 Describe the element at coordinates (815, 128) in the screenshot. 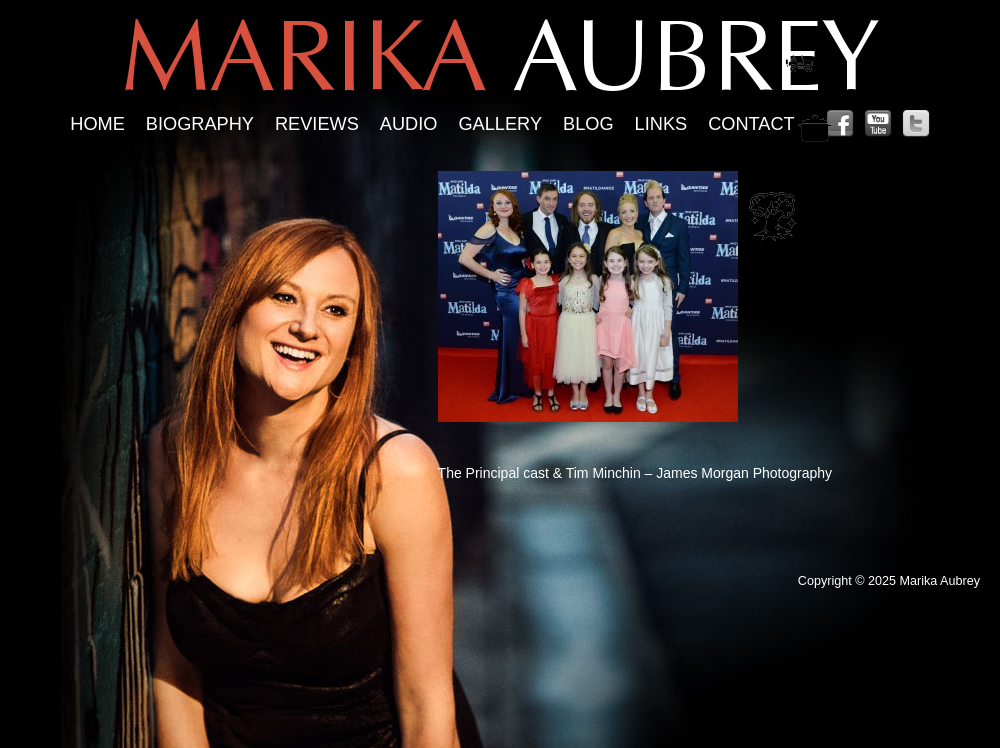

I see `access cooking or recipe features` at that location.